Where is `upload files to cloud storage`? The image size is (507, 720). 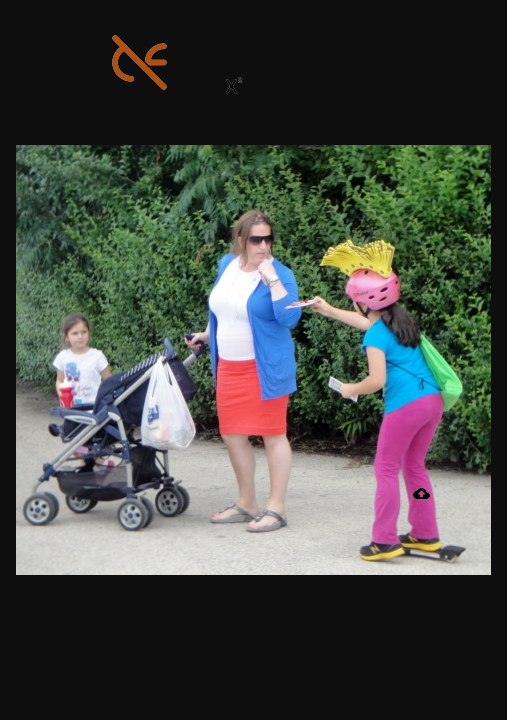
upload files to cloud storage is located at coordinates (421, 493).